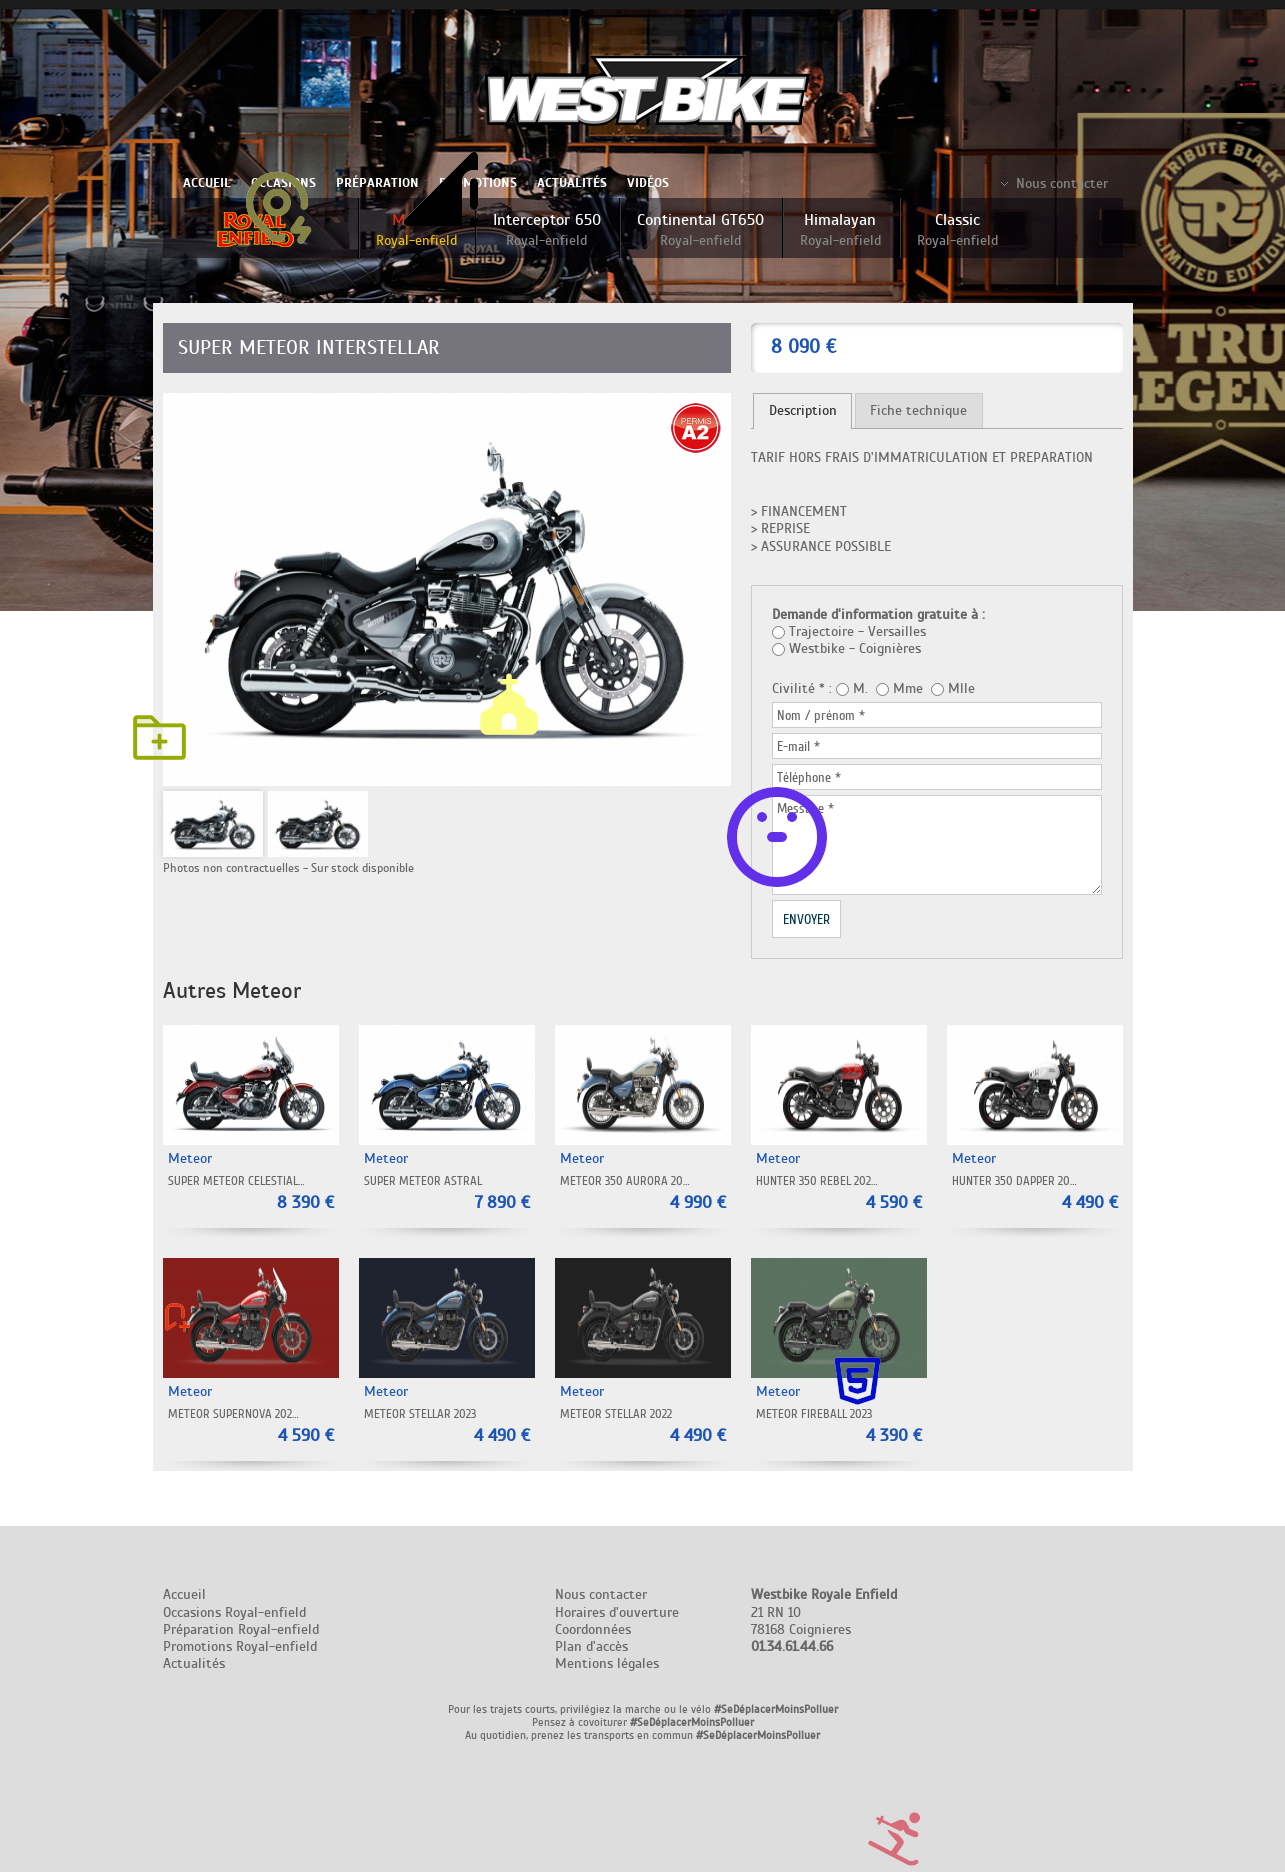 This screenshot has height=1872, width=1285. I want to click on view nearby churches or places of worship, so click(509, 706).